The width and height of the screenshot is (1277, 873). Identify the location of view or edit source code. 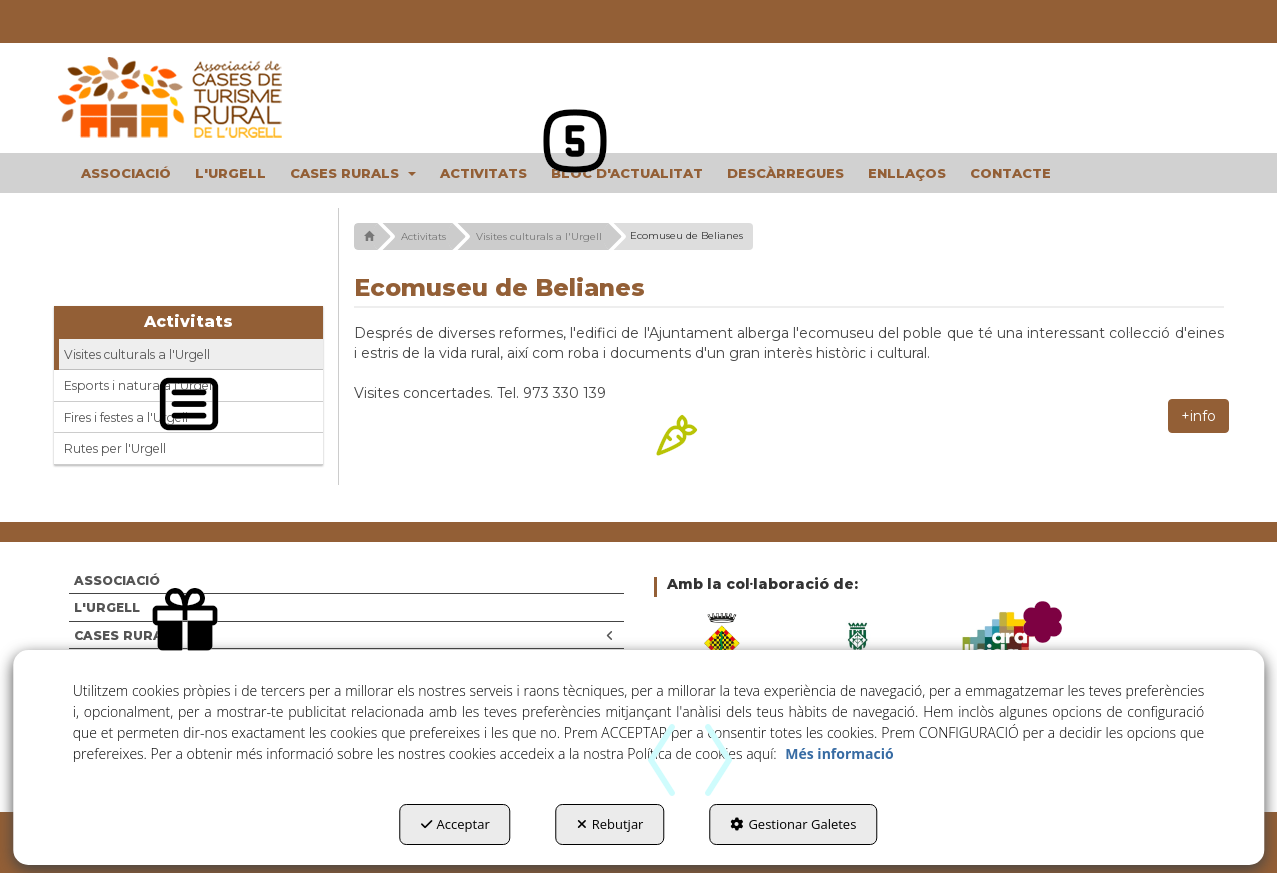
(690, 760).